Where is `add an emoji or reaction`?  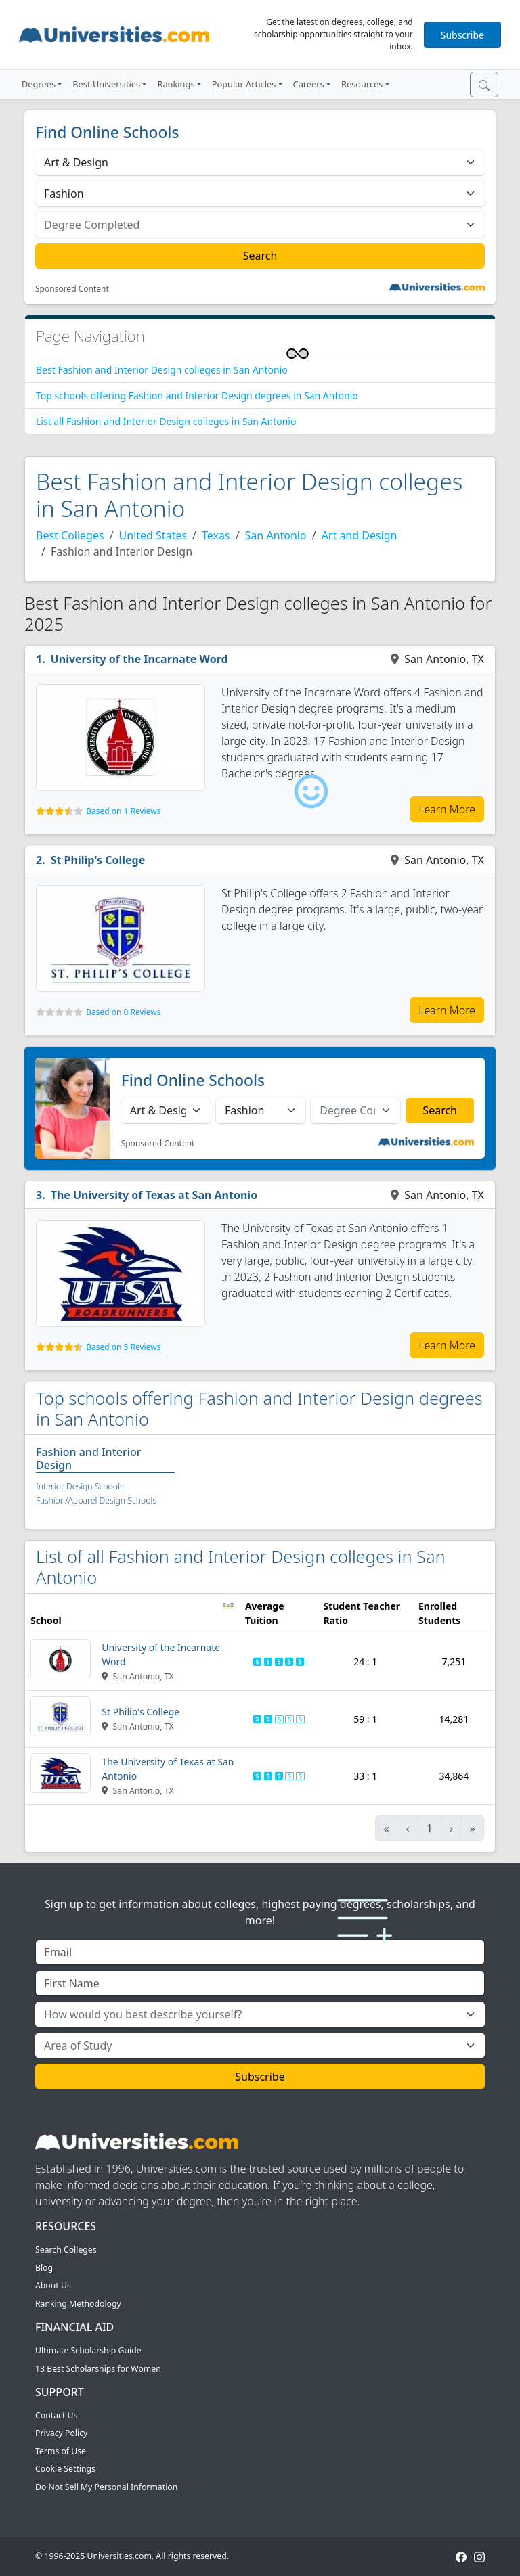 add an emoji or reaction is located at coordinates (311, 791).